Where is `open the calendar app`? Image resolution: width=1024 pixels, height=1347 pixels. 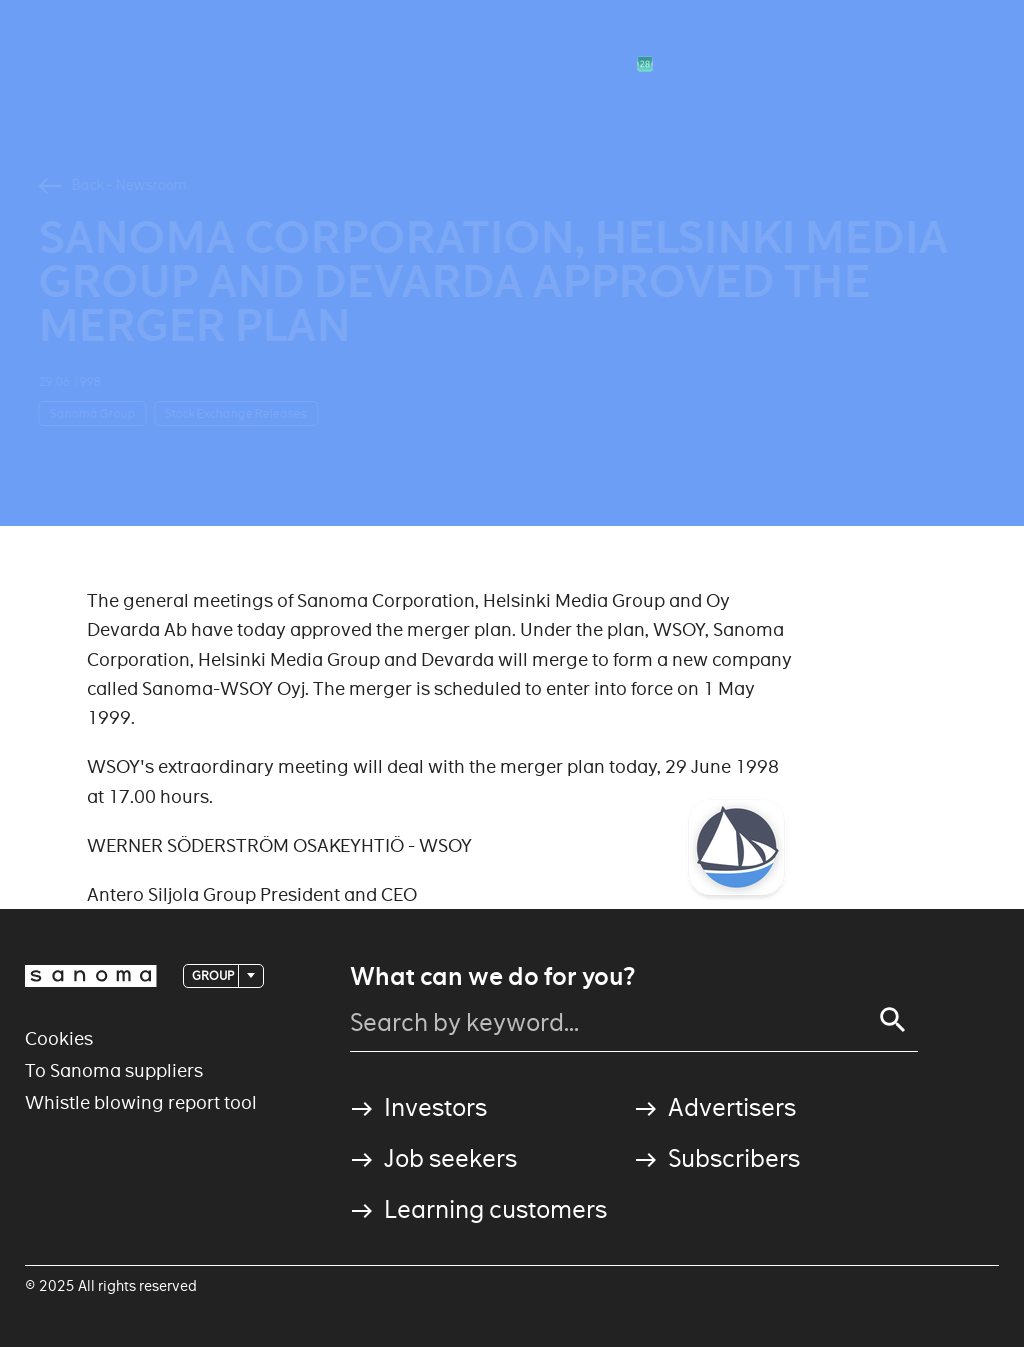
open the calendar app is located at coordinates (645, 64).